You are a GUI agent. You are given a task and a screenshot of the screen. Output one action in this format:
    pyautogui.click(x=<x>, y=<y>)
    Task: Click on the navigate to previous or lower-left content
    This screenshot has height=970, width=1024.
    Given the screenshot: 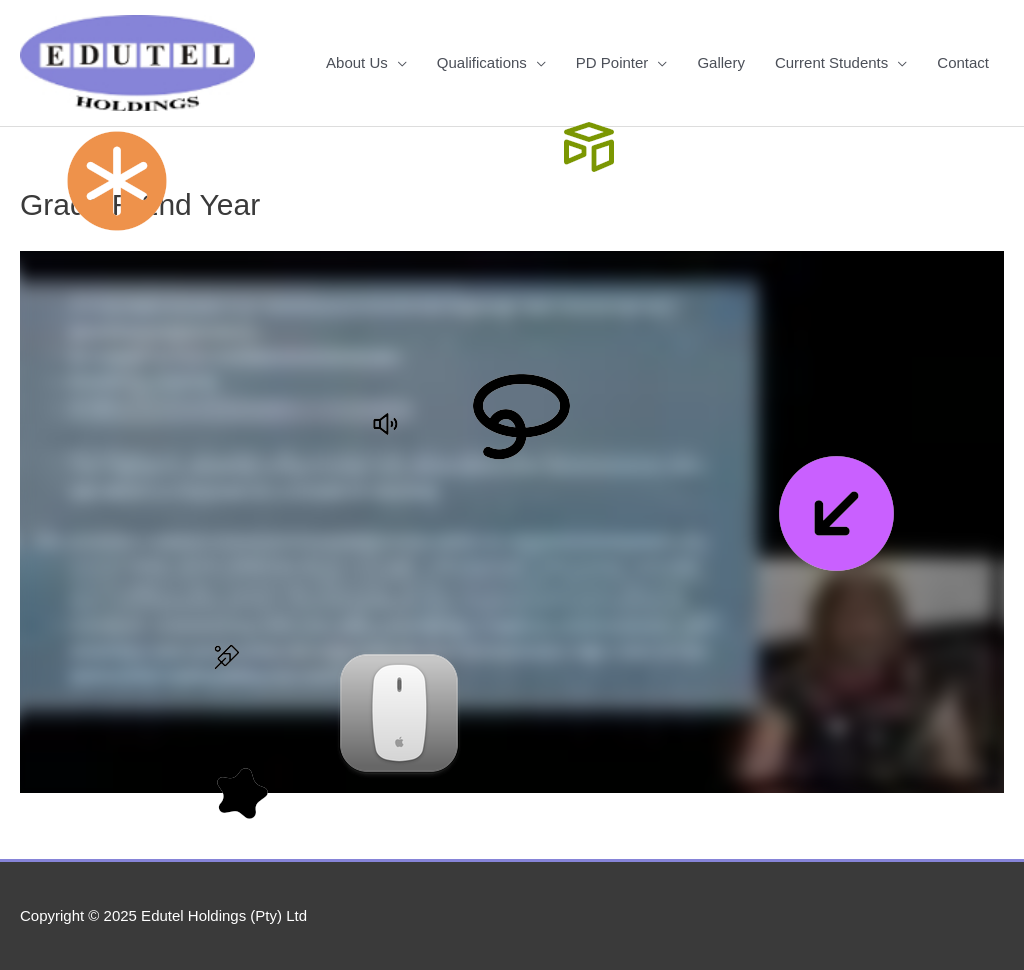 What is the action you would take?
    pyautogui.click(x=836, y=513)
    